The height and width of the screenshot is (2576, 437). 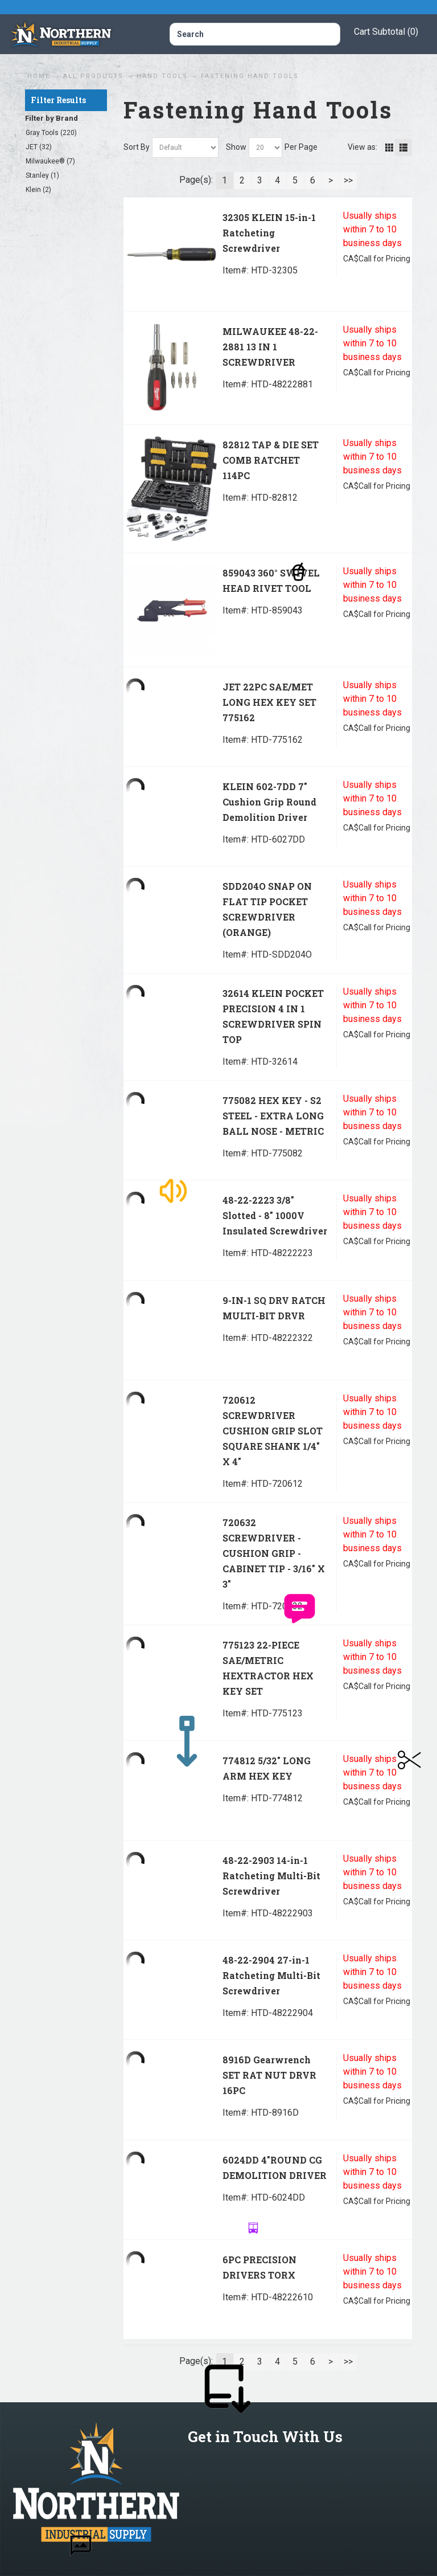 I want to click on adjust audio volume settings, so click(x=173, y=1191).